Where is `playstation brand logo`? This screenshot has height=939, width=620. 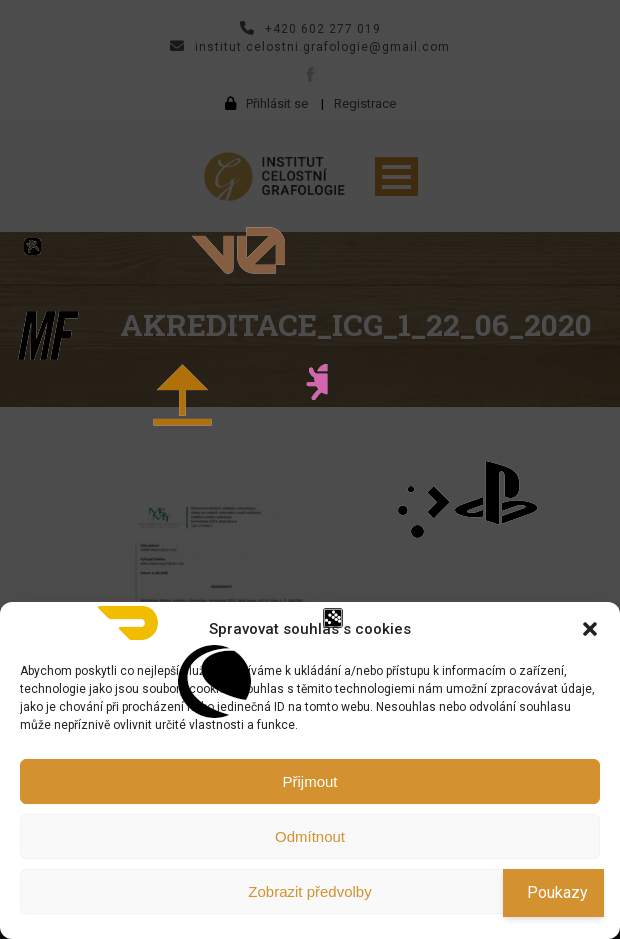
playstation brand logo is located at coordinates (497, 491).